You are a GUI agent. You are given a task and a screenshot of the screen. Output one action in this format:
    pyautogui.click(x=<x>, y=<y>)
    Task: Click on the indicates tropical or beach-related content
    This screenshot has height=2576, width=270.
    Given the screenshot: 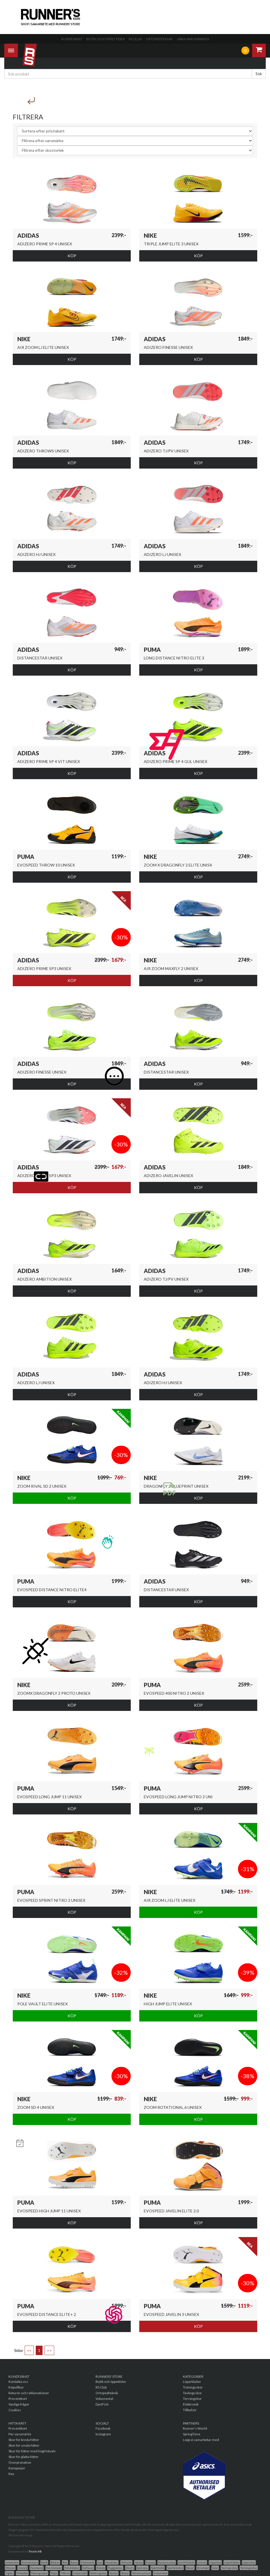 What is the action you would take?
    pyautogui.click(x=149, y=1751)
    